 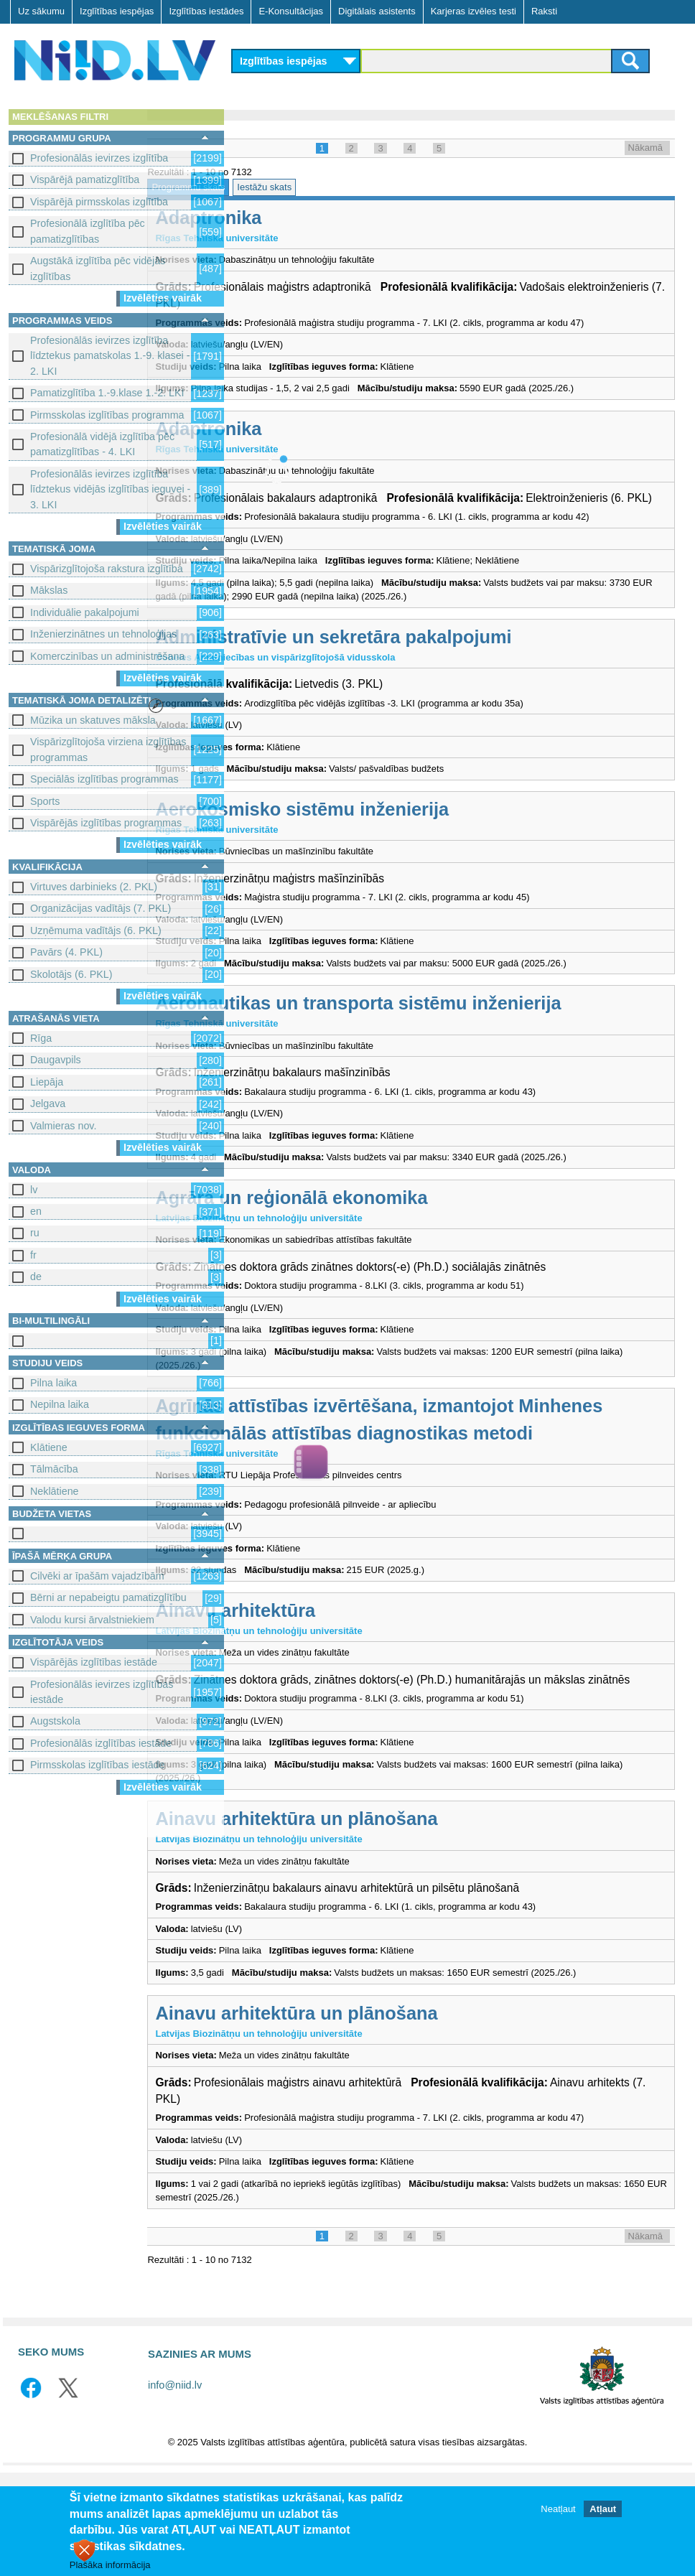 What do you see at coordinates (84, 2550) in the screenshot?
I see `indicates a security error or protection failure` at bounding box center [84, 2550].